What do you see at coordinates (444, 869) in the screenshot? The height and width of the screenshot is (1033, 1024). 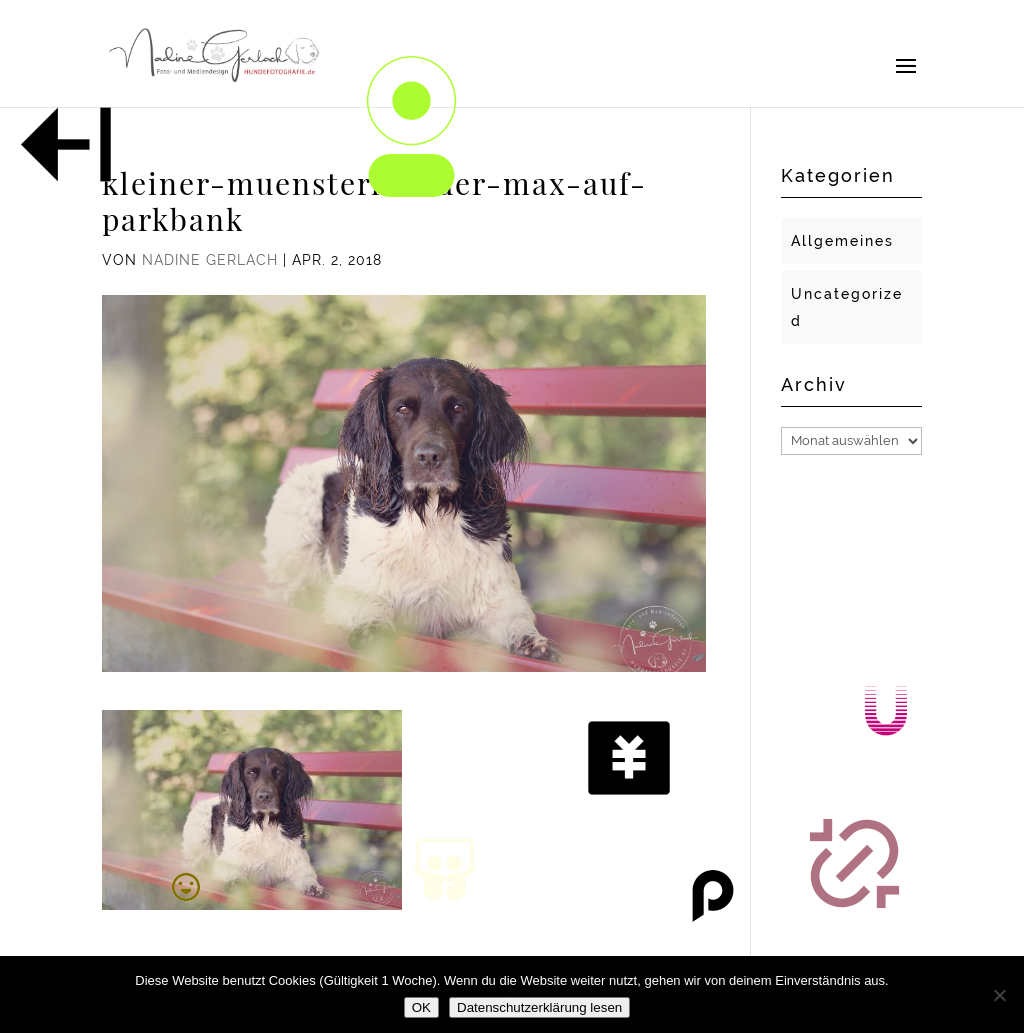 I see `open slideshare app` at bounding box center [444, 869].